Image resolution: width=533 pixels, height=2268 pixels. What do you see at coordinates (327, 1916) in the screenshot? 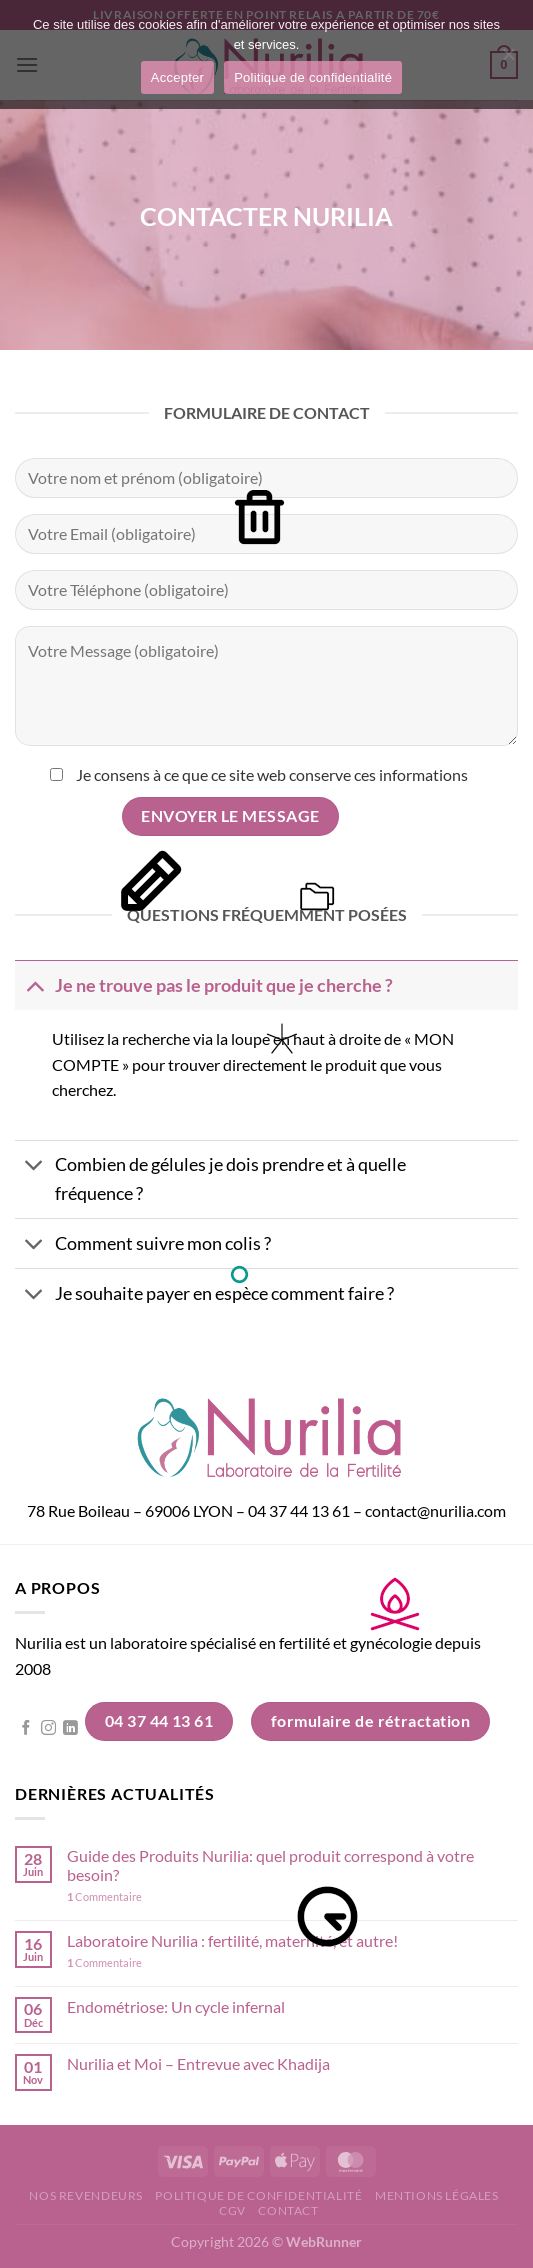
I see `indicates afternoon time or PM hours` at bounding box center [327, 1916].